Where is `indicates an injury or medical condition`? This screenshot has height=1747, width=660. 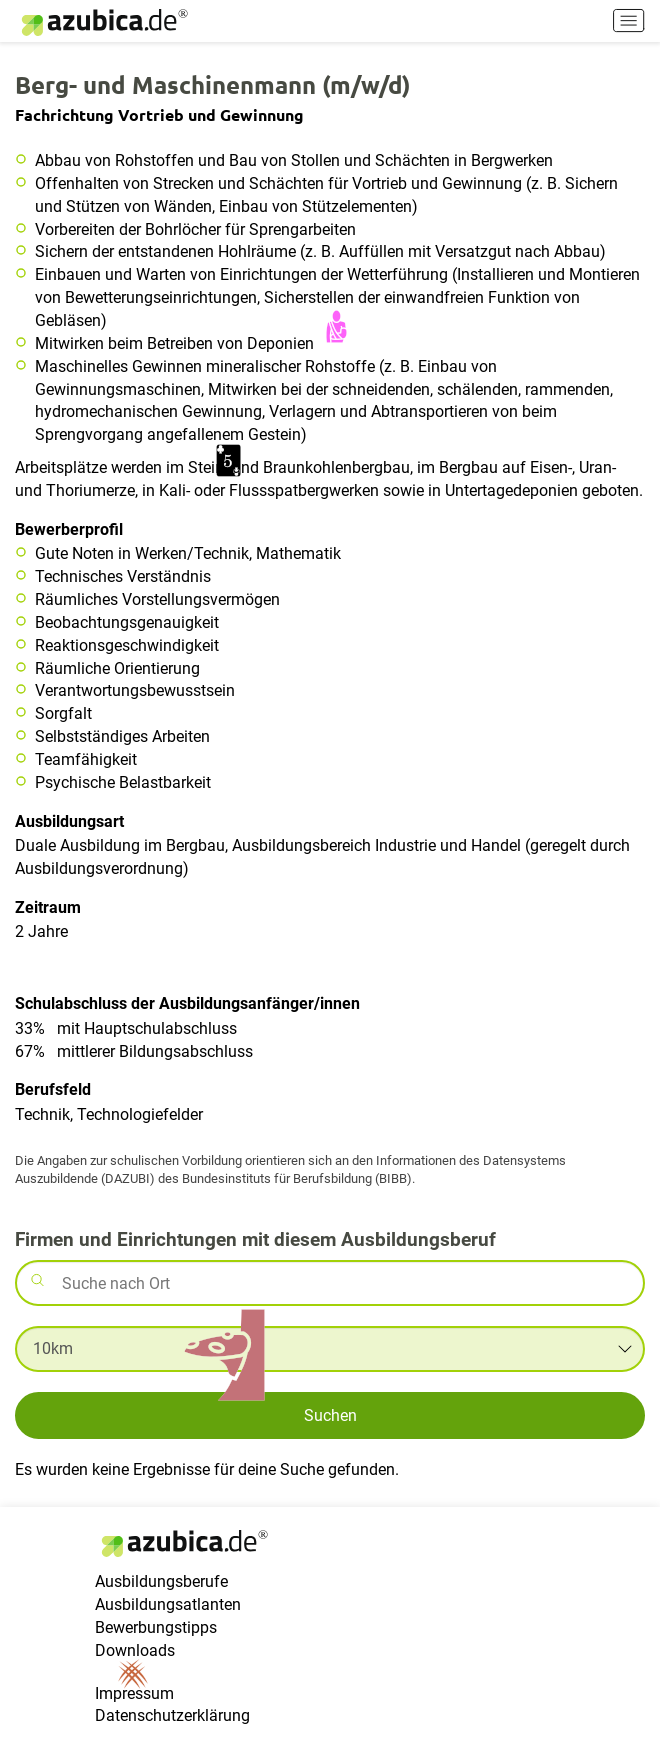
indicates an injury or medical condition is located at coordinates (336, 326).